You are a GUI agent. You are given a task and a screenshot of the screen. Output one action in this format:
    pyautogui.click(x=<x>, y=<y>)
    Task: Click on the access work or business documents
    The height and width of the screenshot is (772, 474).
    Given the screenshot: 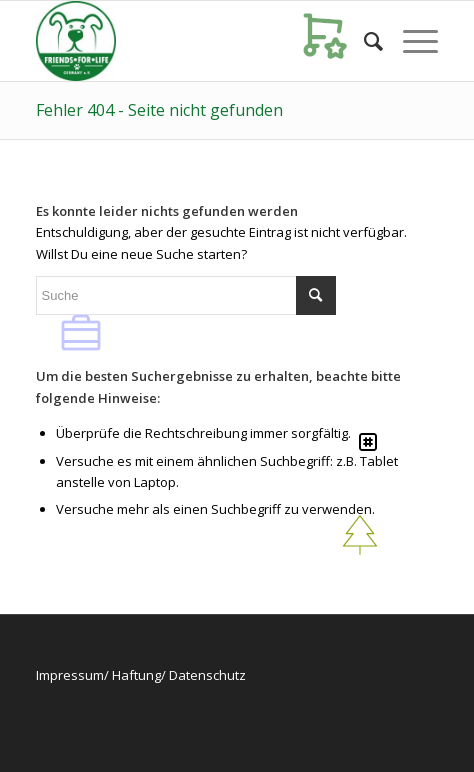 What is the action you would take?
    pyautogui.click(x=81, y=334)
    